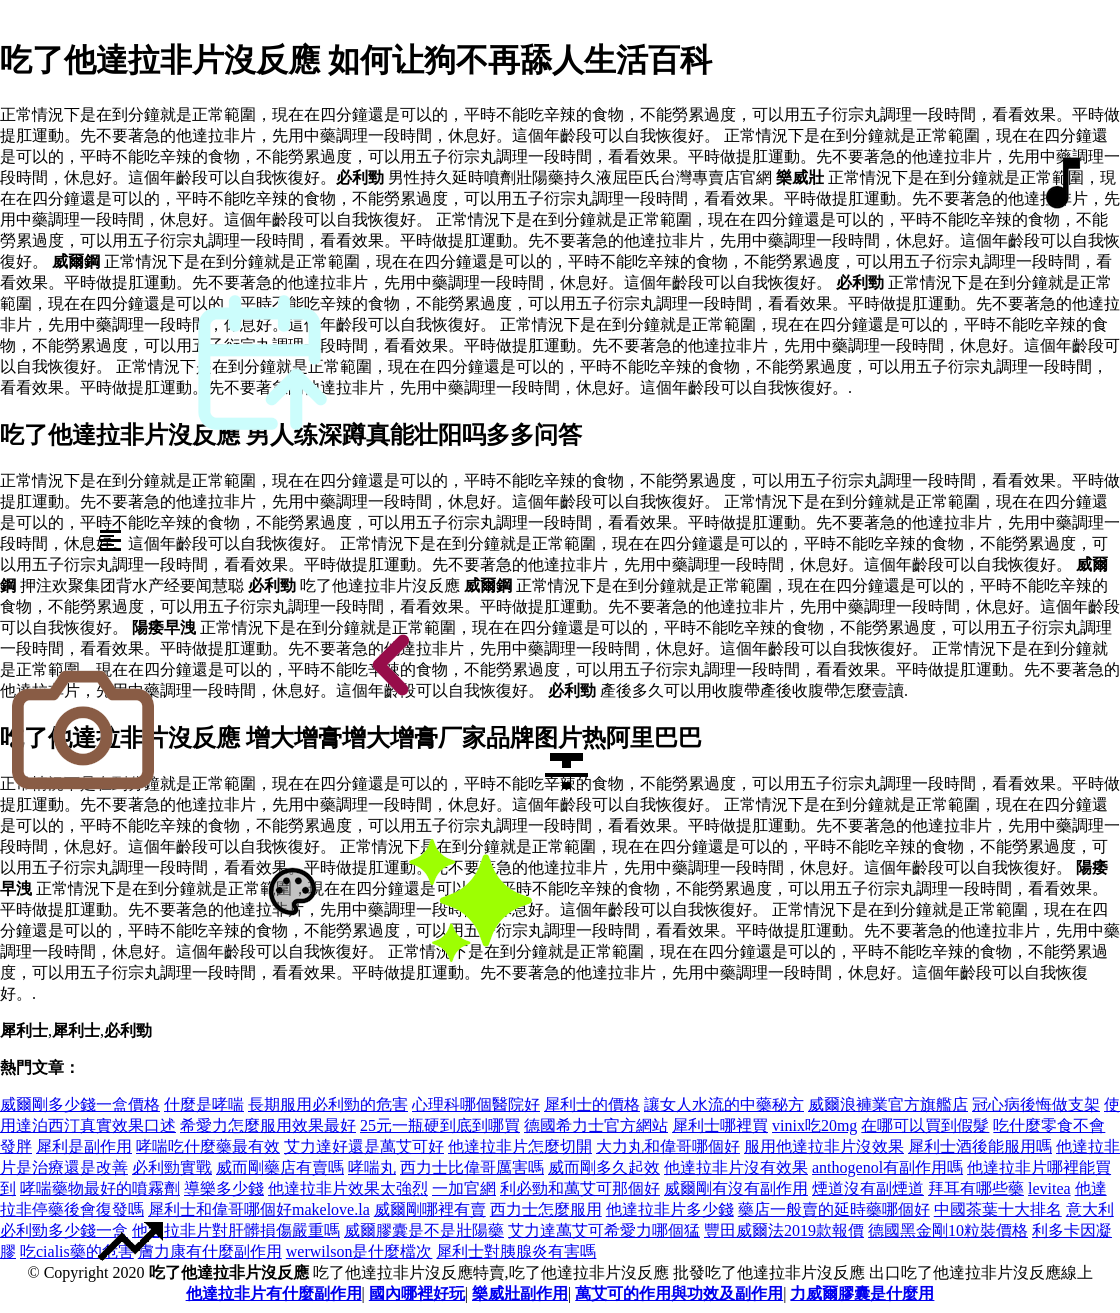  I want to click on upload or export calendar event, so click(259, 362).